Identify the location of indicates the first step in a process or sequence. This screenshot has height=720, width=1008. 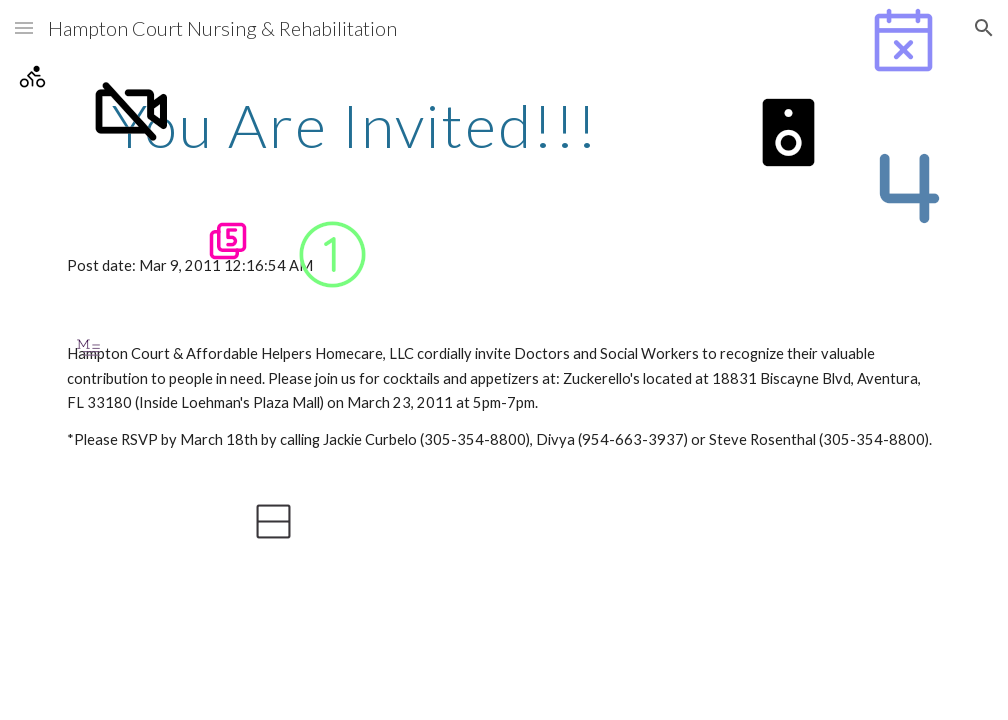
(332, 254).